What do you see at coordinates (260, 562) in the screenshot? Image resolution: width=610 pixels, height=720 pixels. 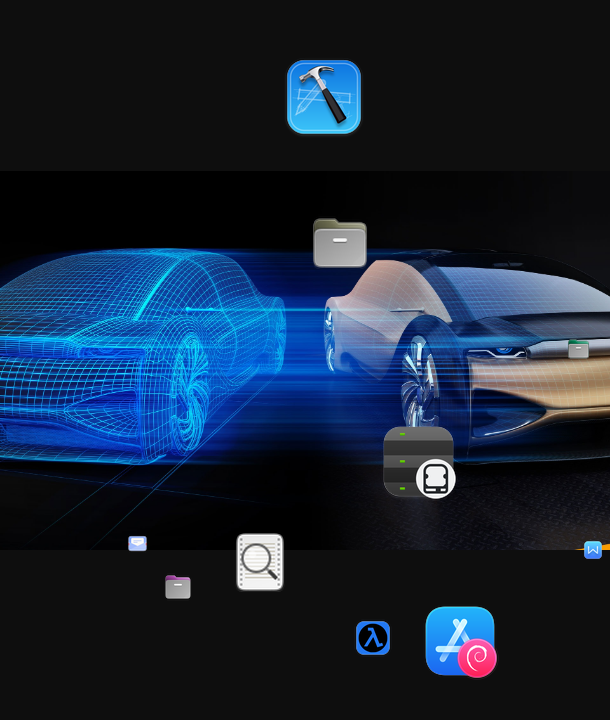 I see `open system log viewer` at bounding box center [260, 562].